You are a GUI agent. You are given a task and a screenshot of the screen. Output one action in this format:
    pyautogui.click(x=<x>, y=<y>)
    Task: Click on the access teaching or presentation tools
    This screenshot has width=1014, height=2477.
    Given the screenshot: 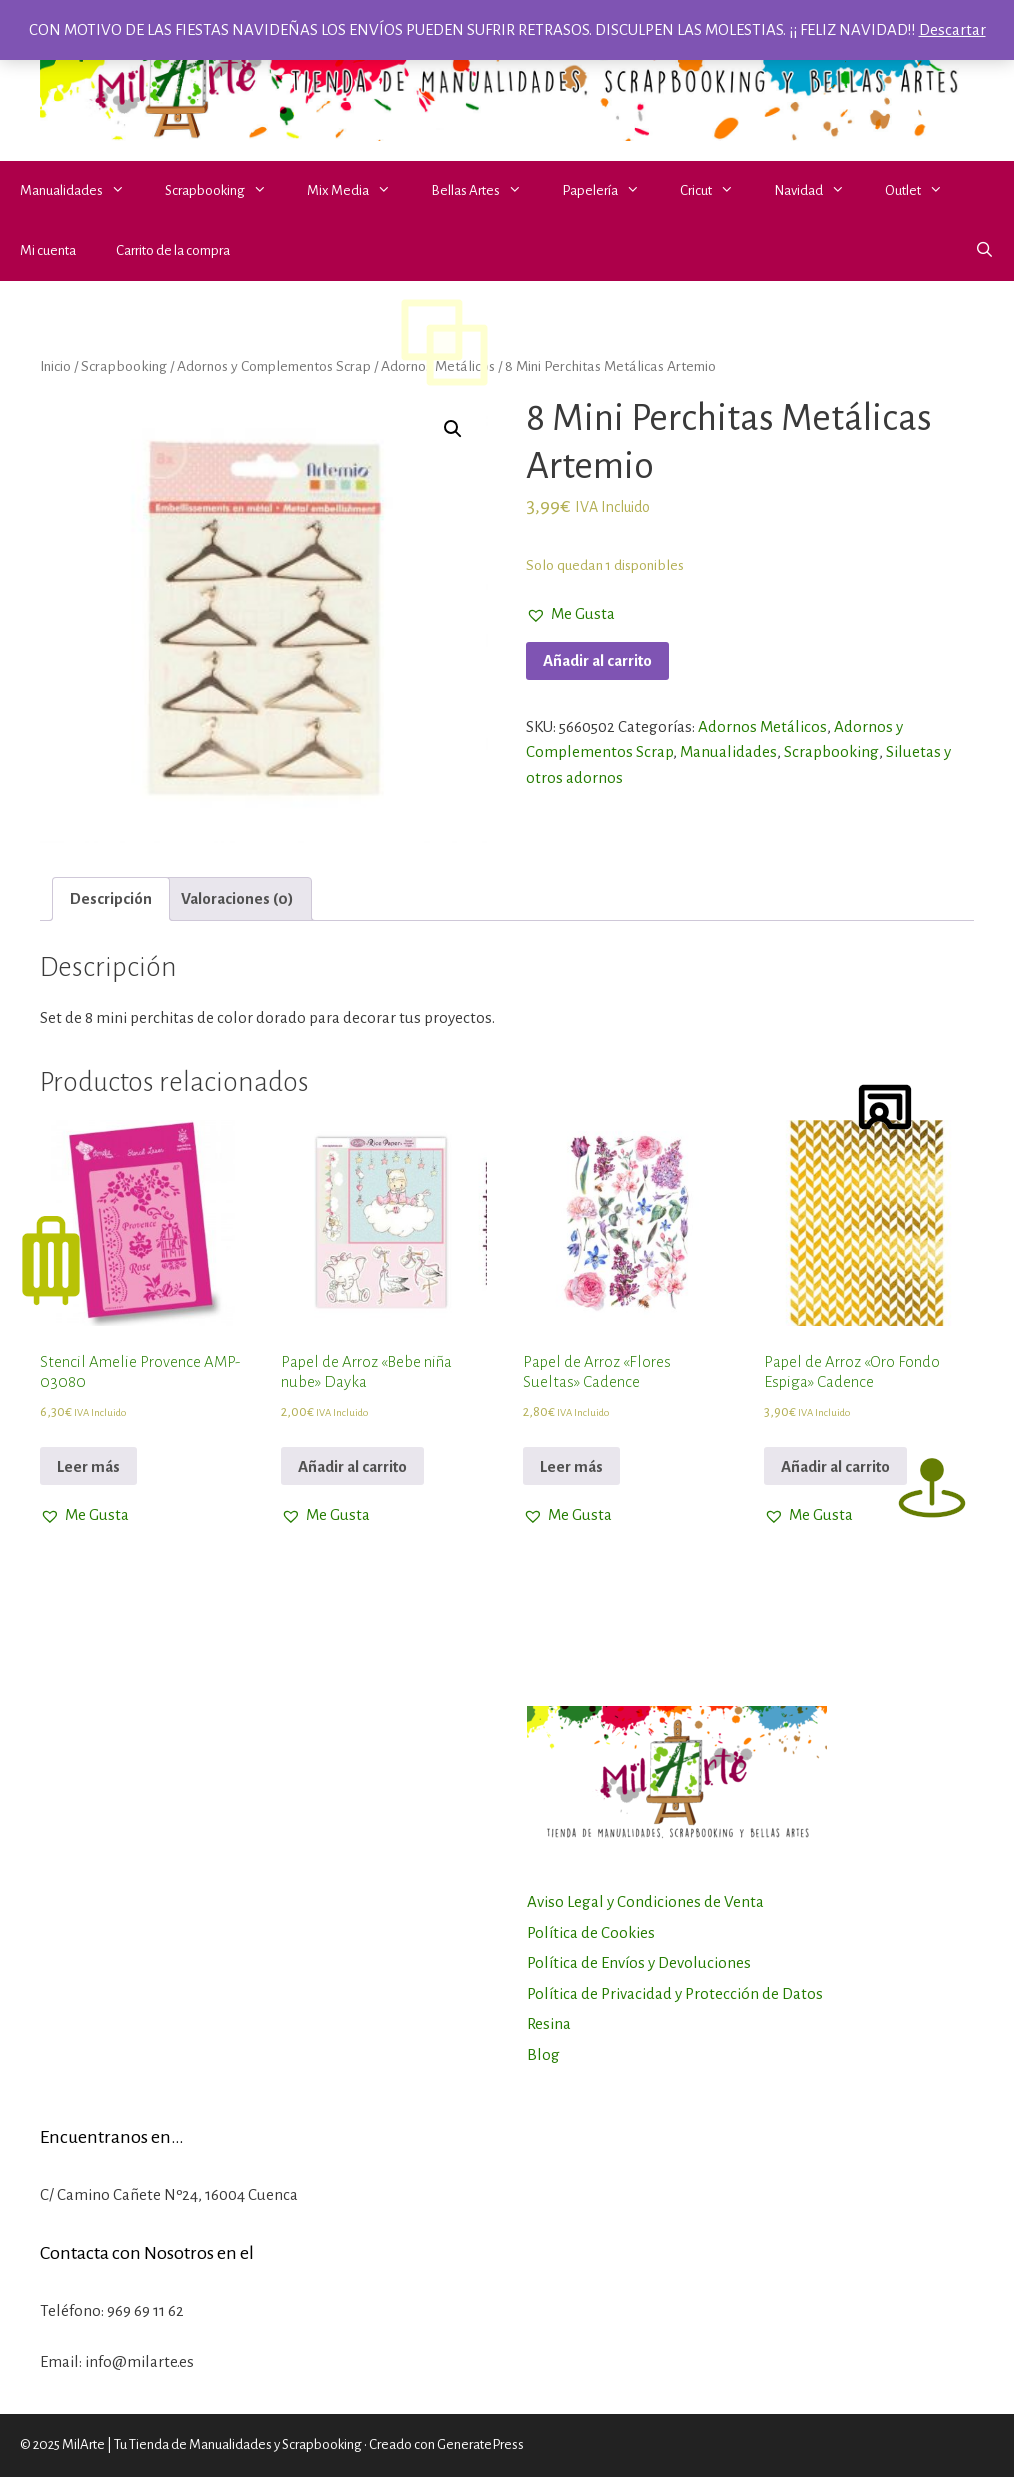 What is the action you would take?
    pyautogui.click(x=885, y=1107)
    